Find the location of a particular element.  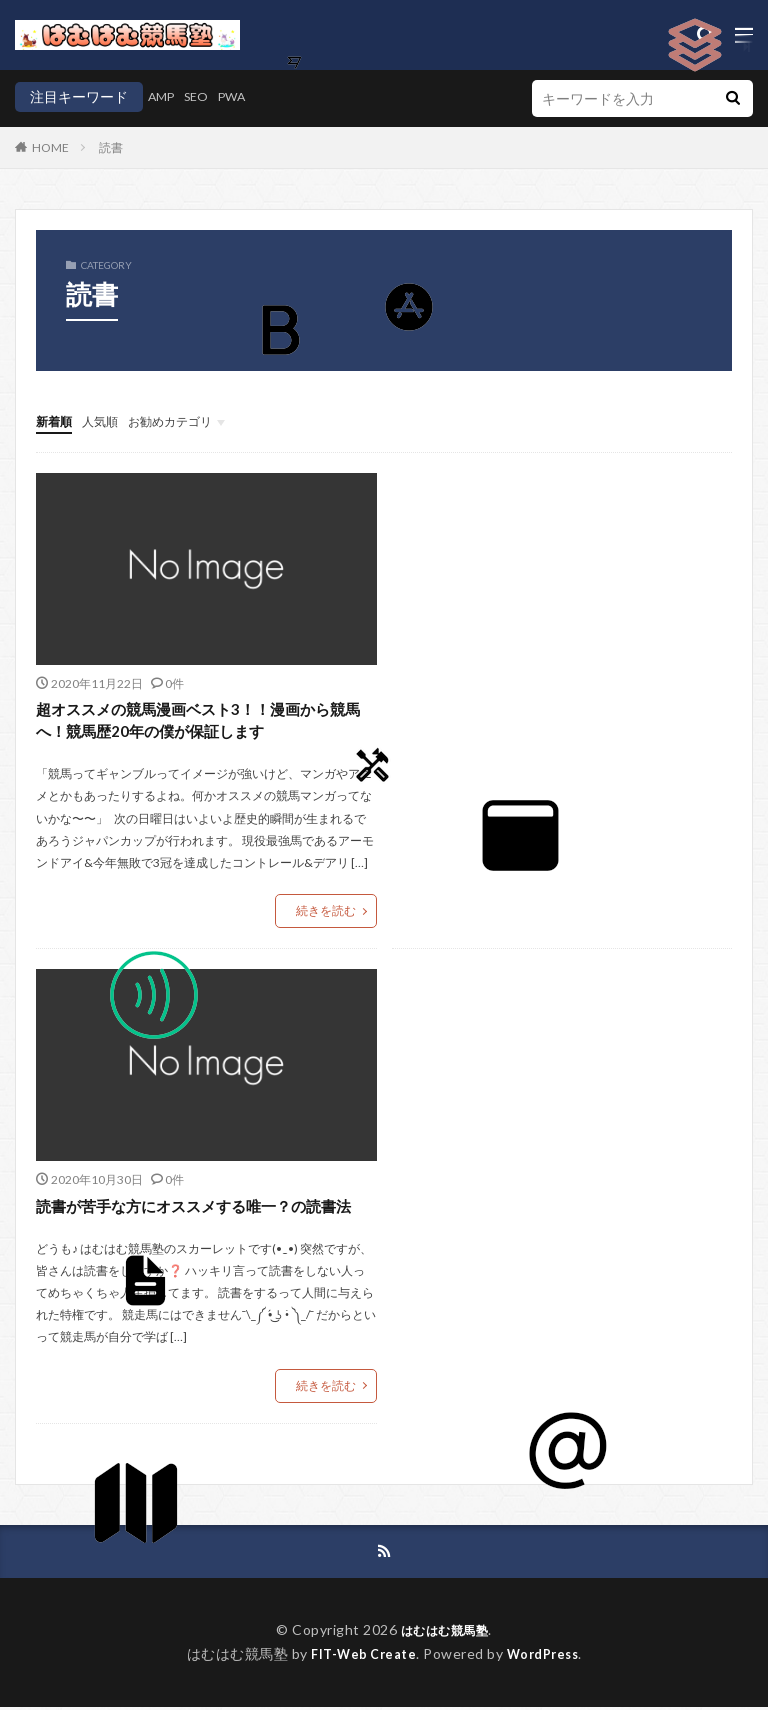

access tools and settings is located at coordinates (372, 765).